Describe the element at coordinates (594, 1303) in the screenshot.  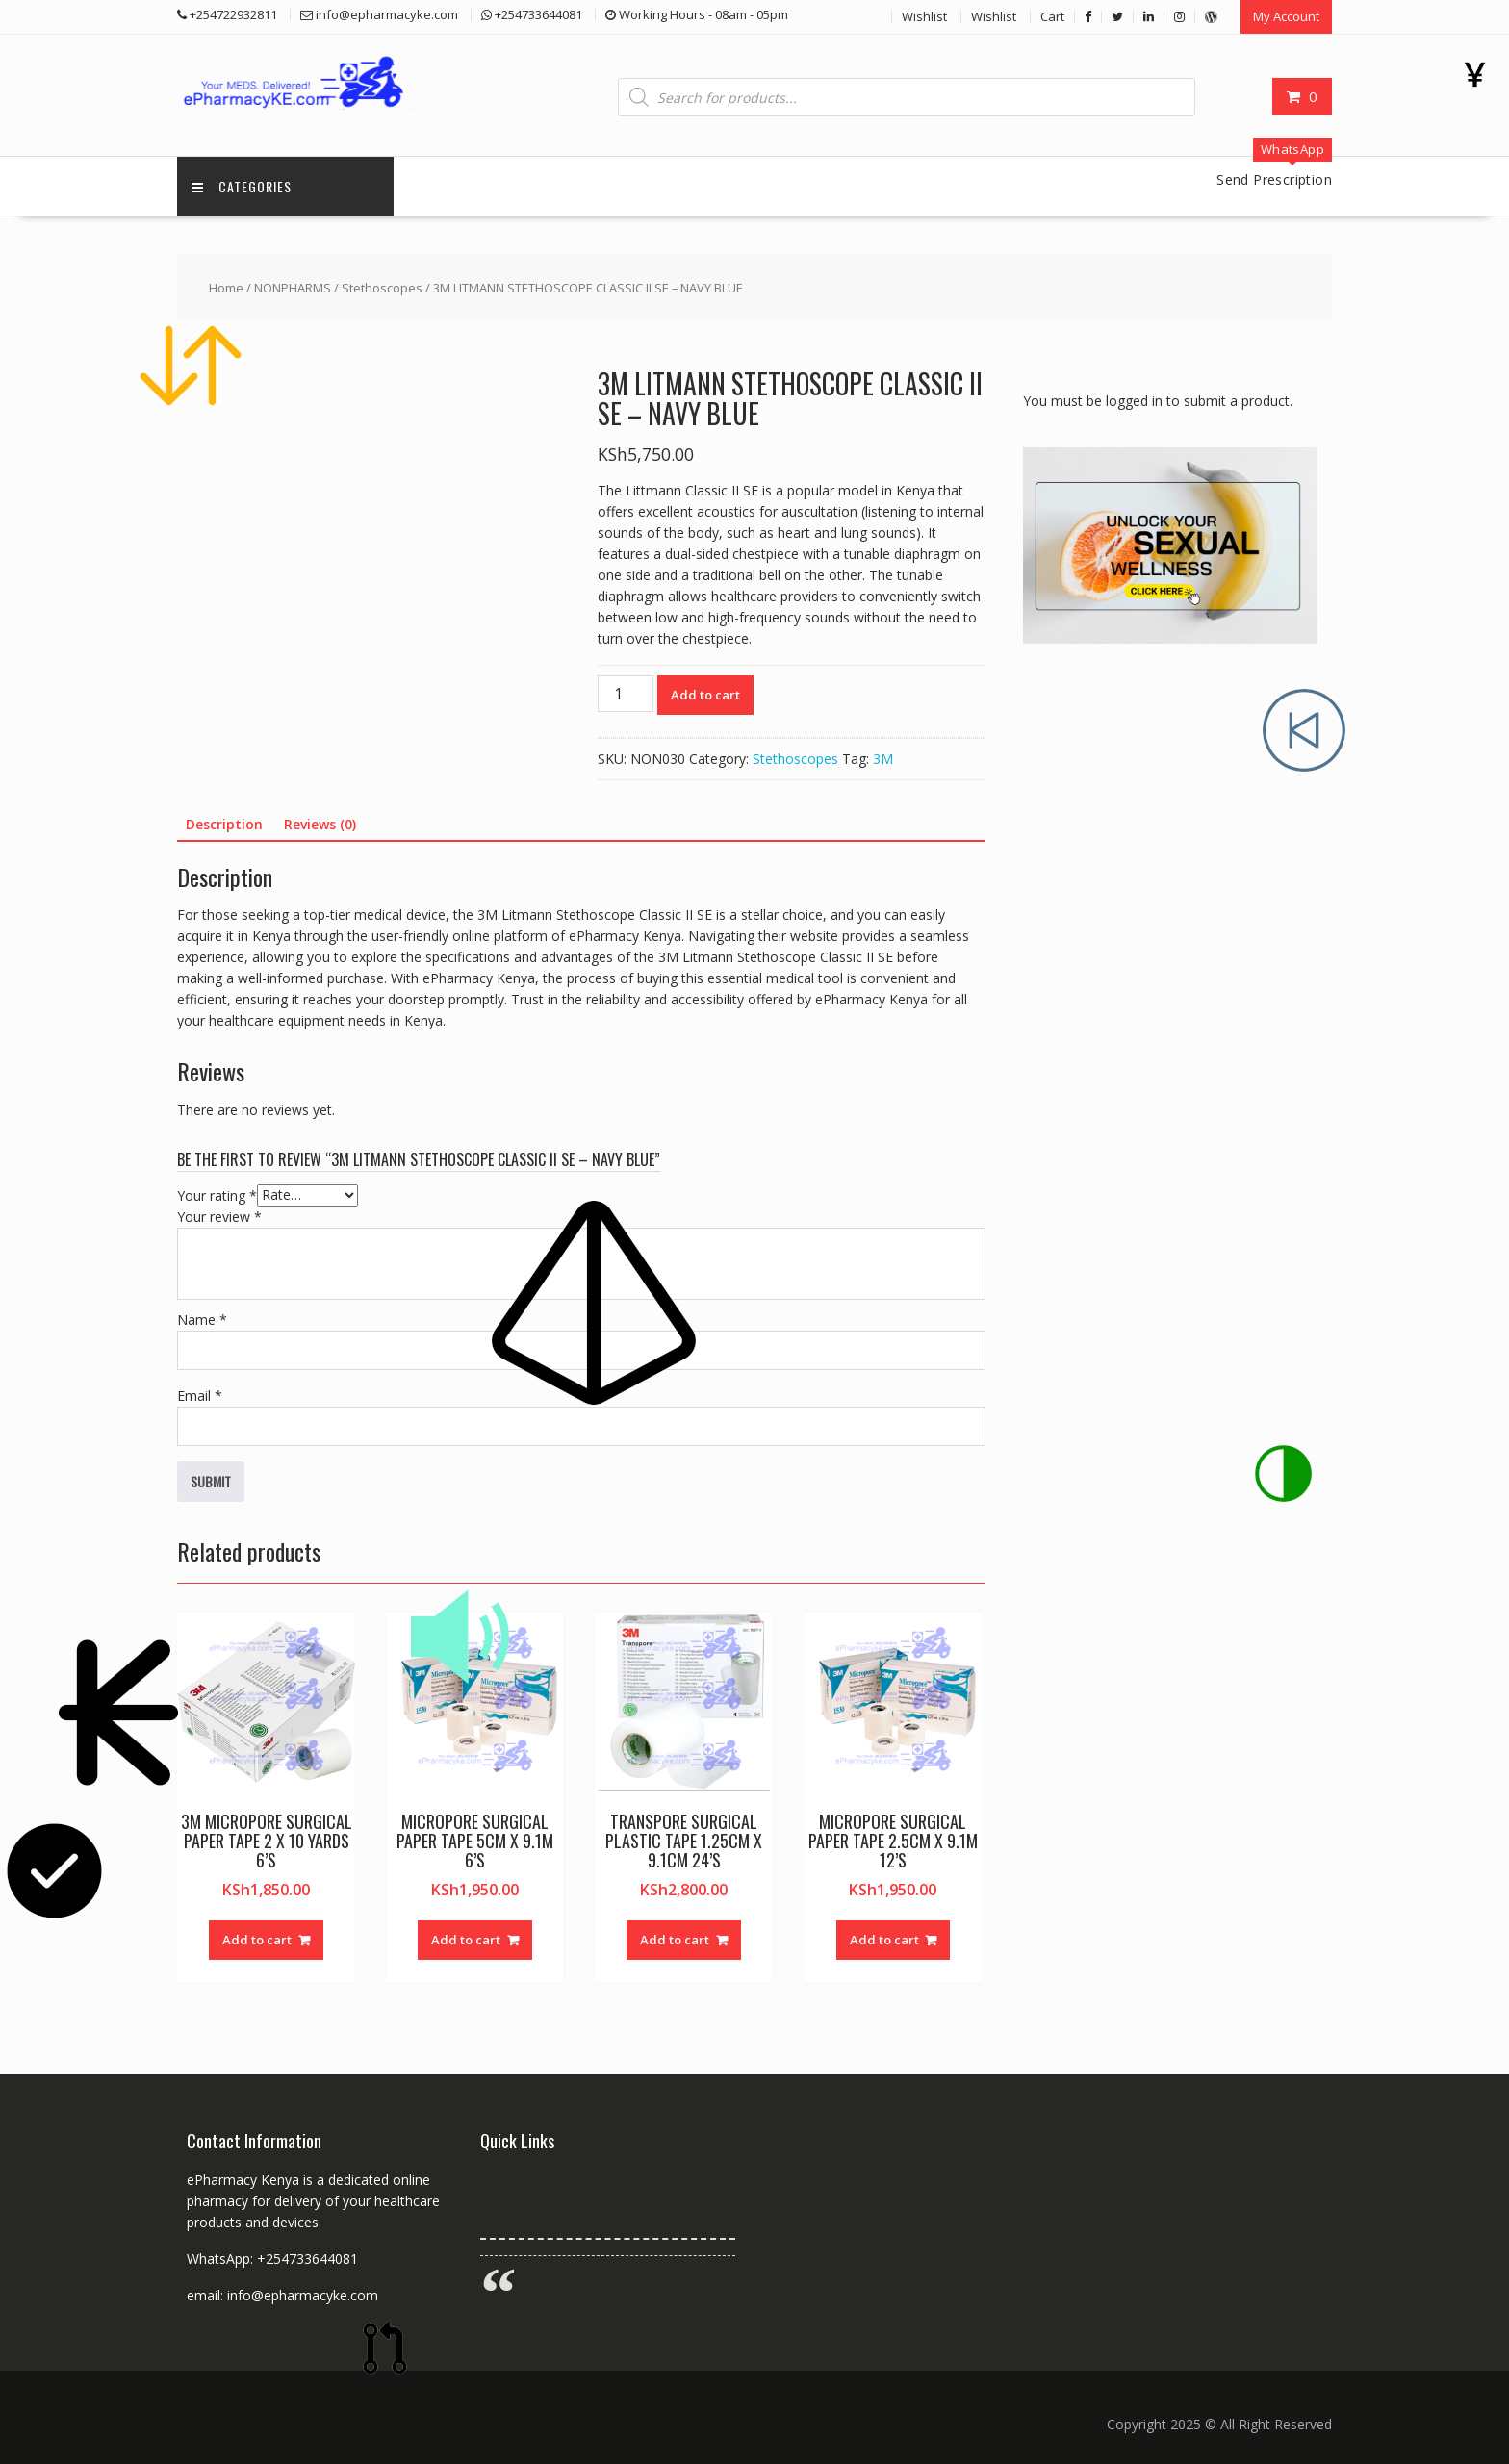
I see `access 3D modeling or rendering tools` at that location.